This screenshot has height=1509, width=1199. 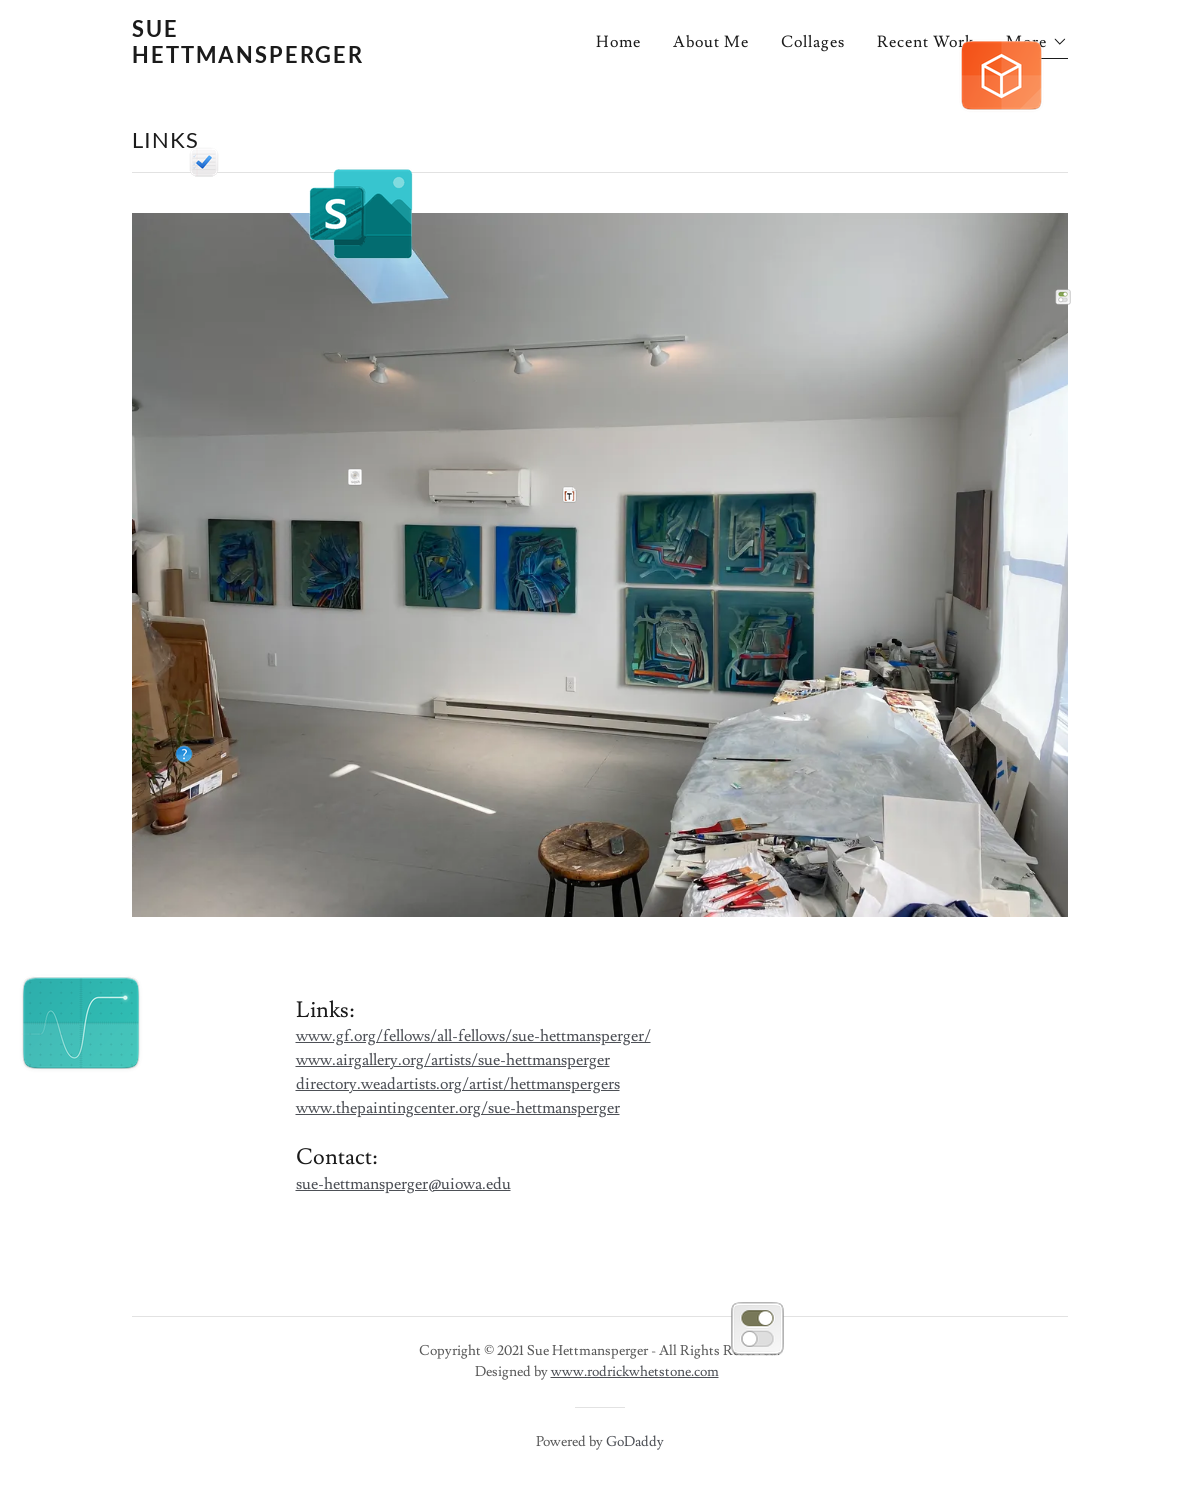 I want to click on open help center or documentation, so click(x=184, y=754).